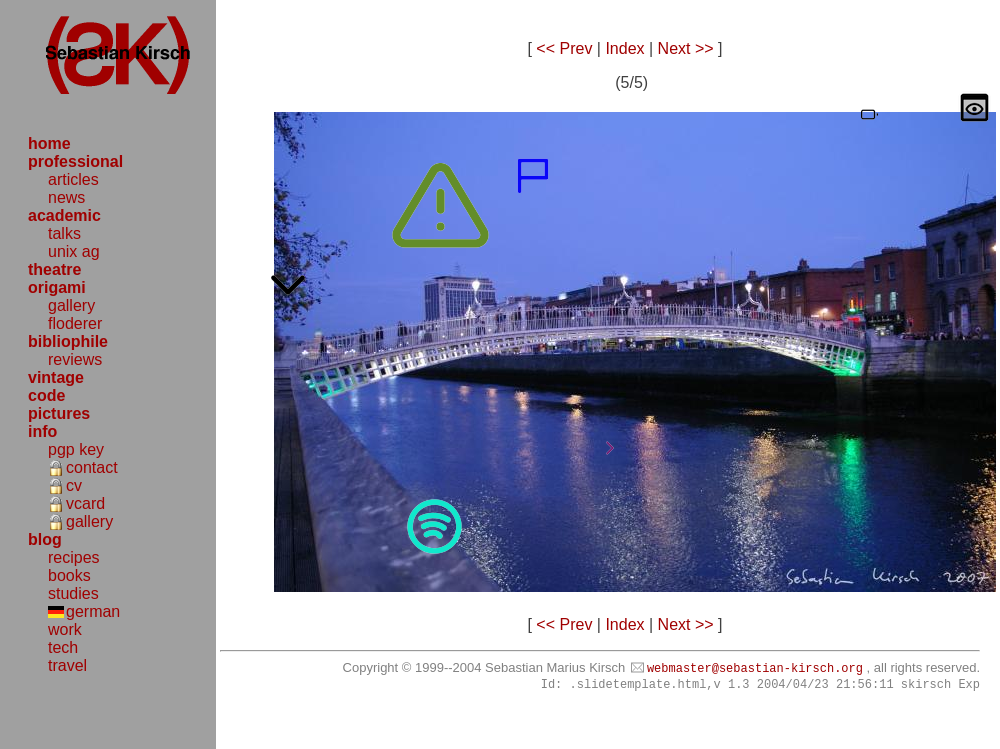 This screenshot has height=749, width=1000. What do you see at coordinates (434, 526) in the screenshot?
I see `open Spotify` at bounding box center [434, 526].